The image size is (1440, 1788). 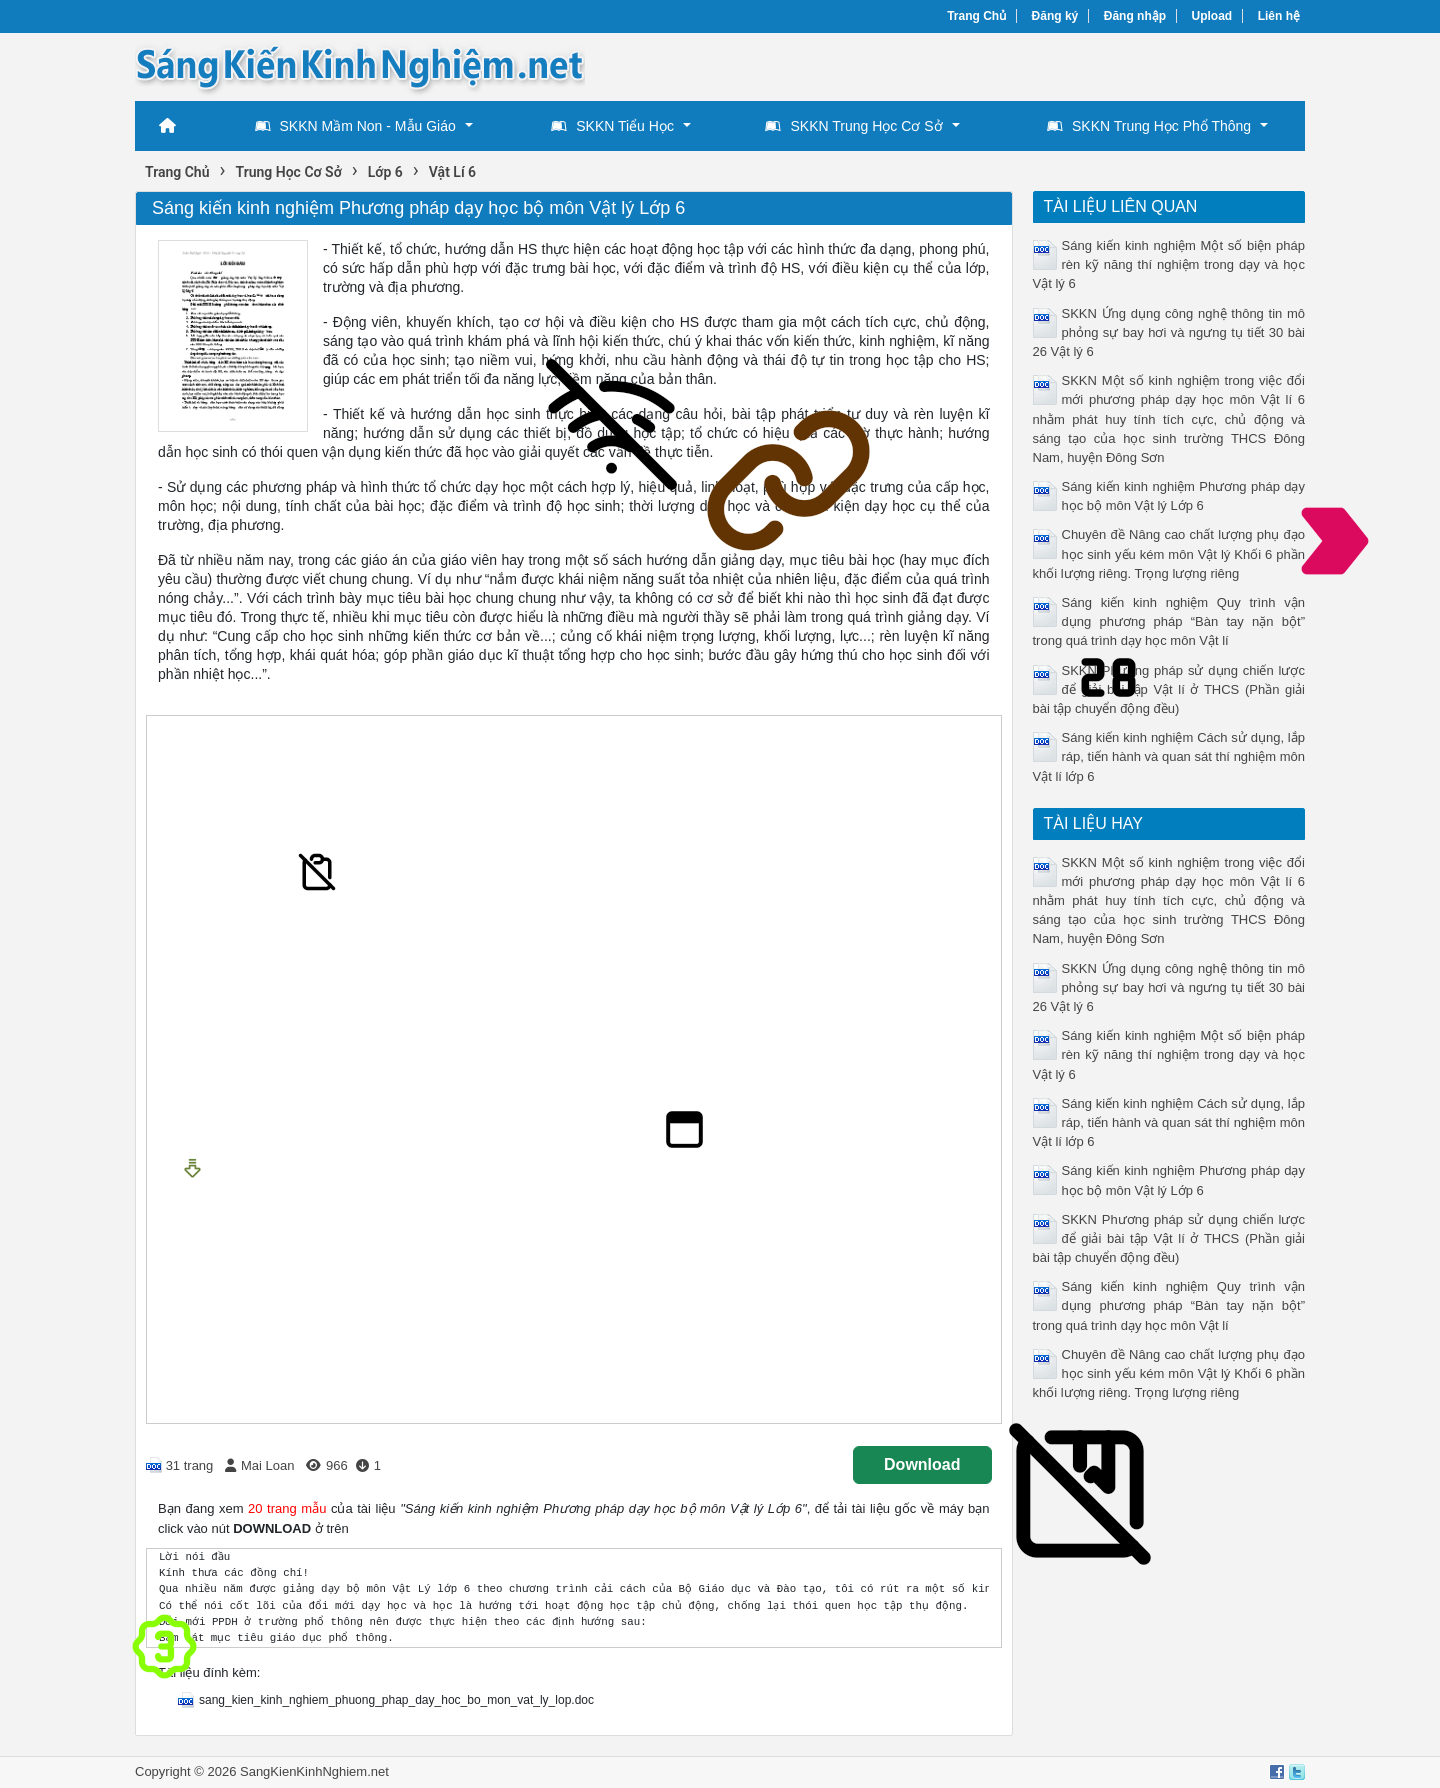 I want to click on toggle the navigation bar visibility, so click(x=684, y=1129).